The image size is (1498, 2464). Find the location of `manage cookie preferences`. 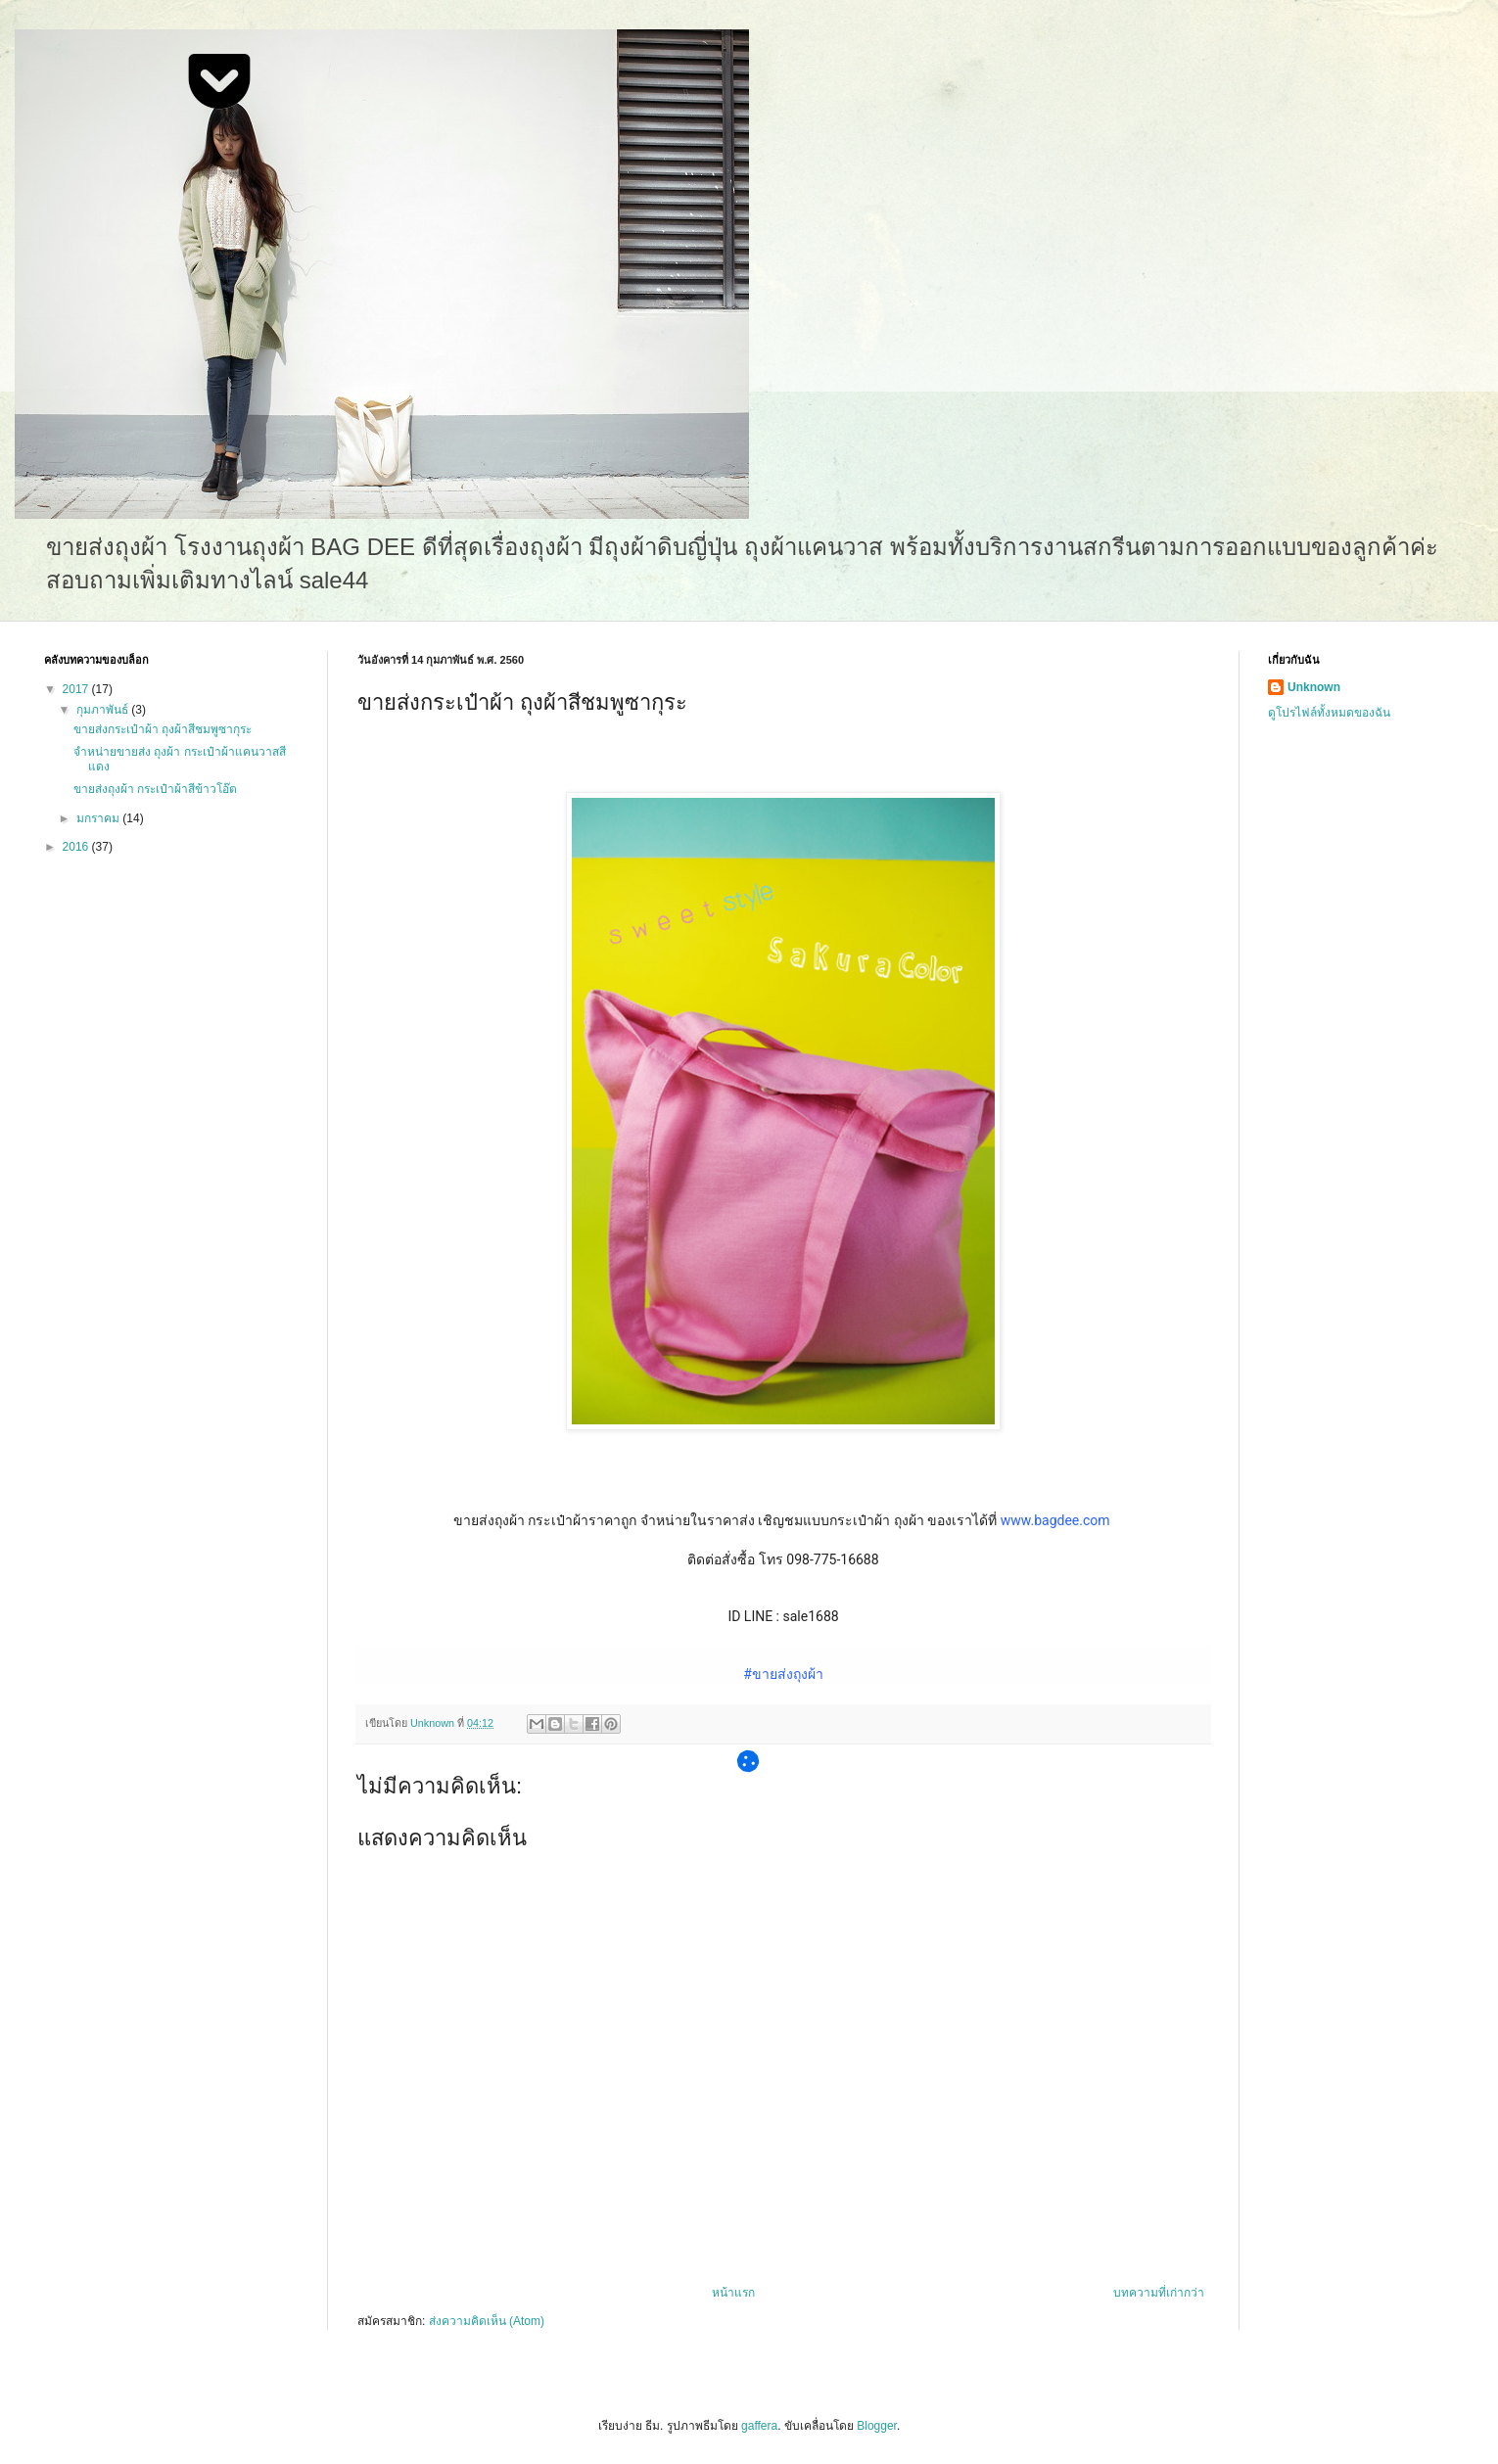

manage cookie preferences is located at coordinates (748, 1761).